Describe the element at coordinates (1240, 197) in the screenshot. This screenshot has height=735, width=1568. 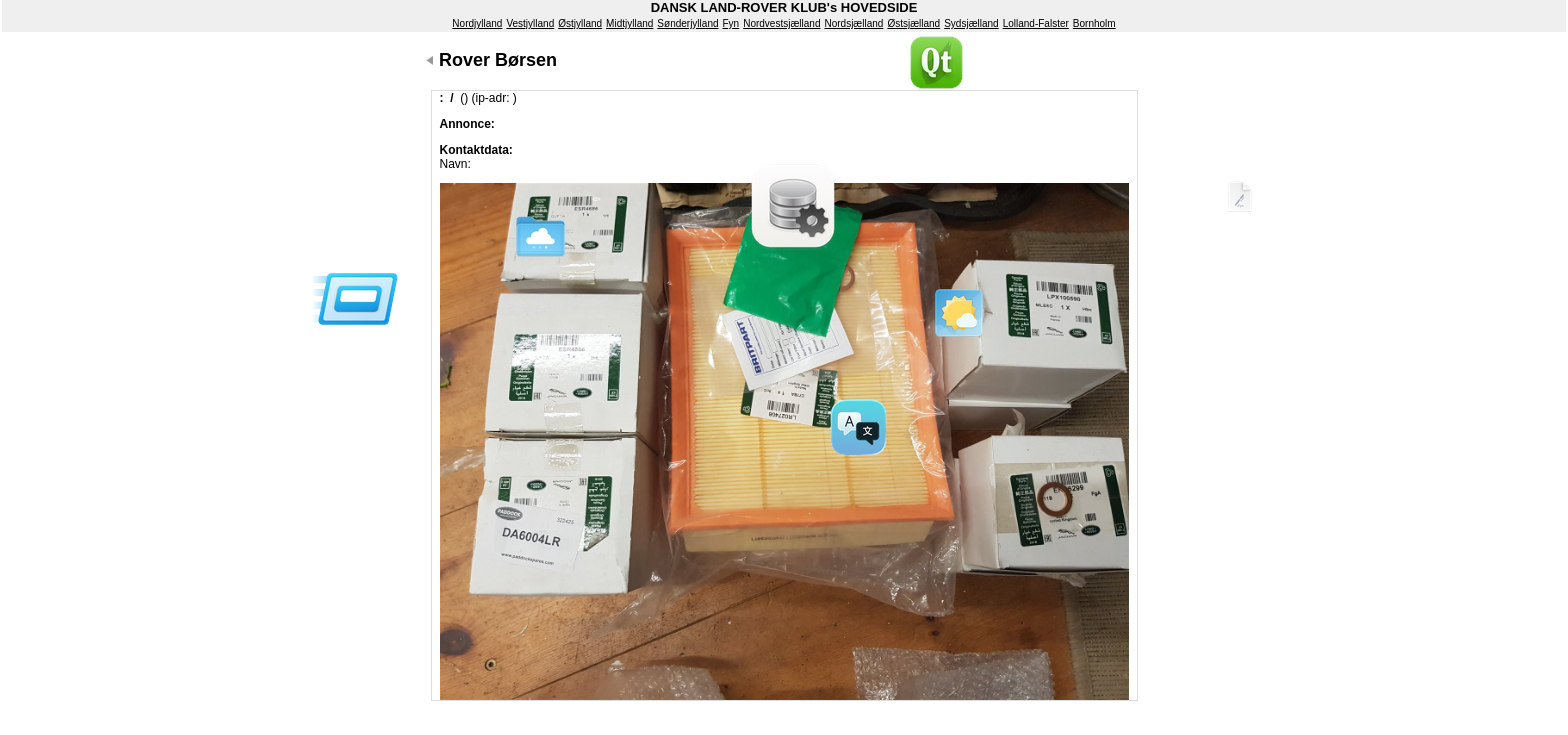
I see `a PGP signature file used to verify authenticity` at that location.